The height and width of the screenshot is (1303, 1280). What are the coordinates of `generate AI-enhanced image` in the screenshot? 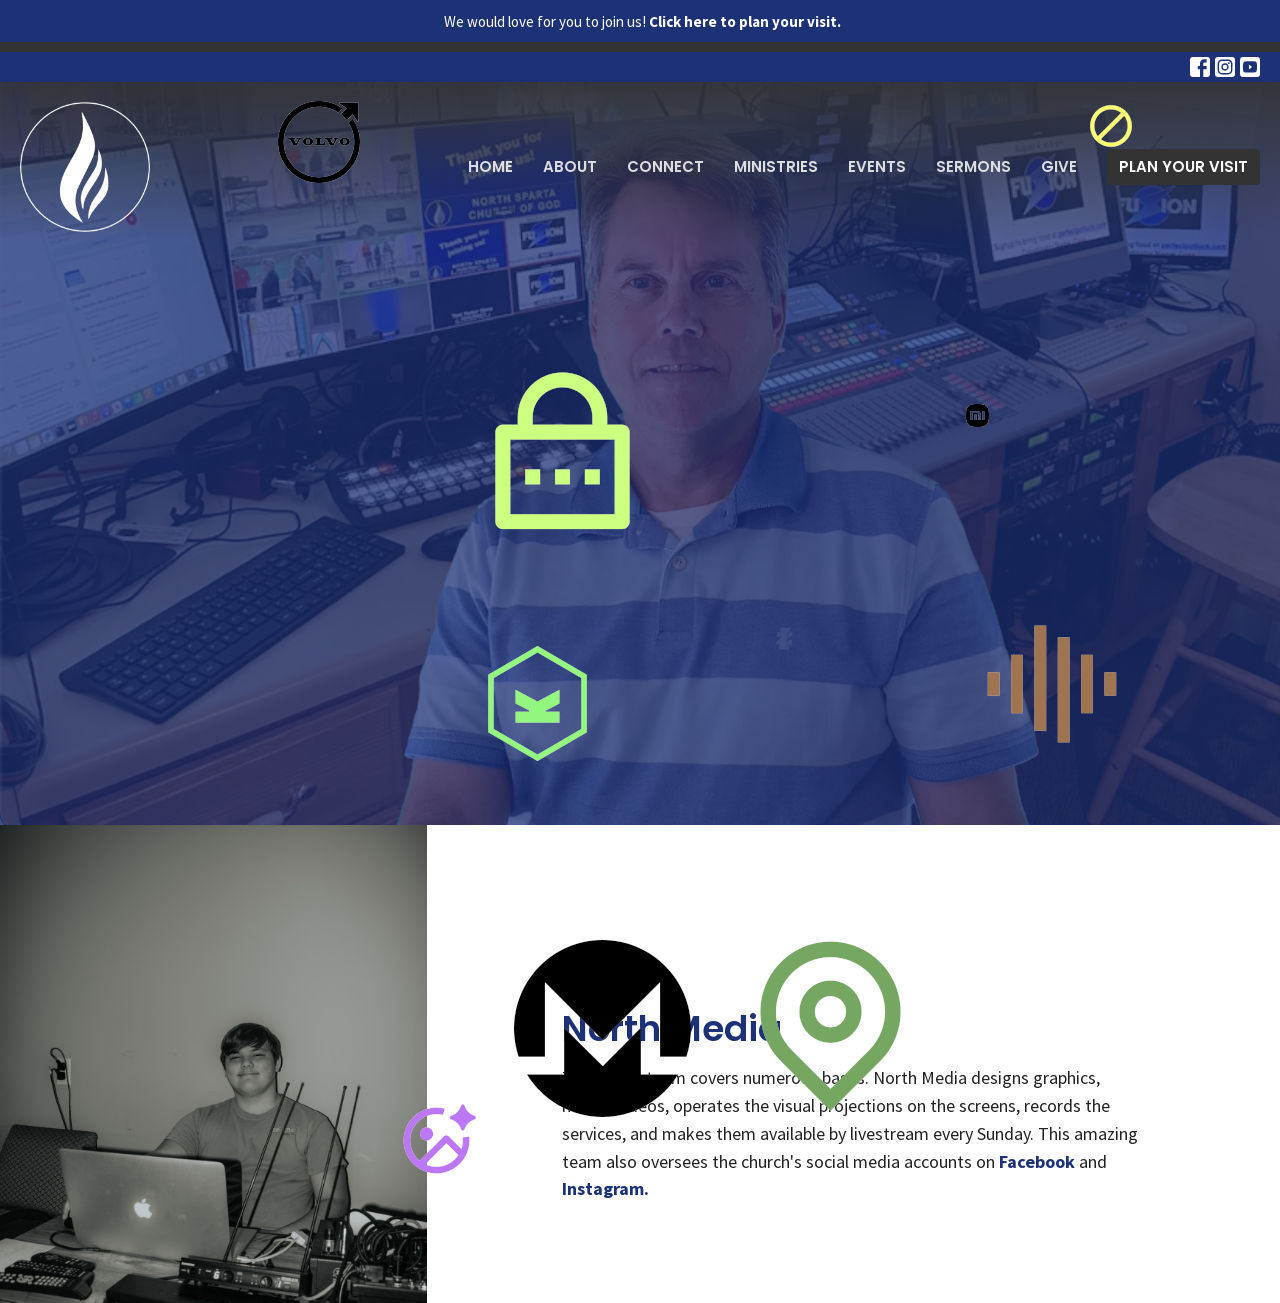 It's located at (436, 1140).